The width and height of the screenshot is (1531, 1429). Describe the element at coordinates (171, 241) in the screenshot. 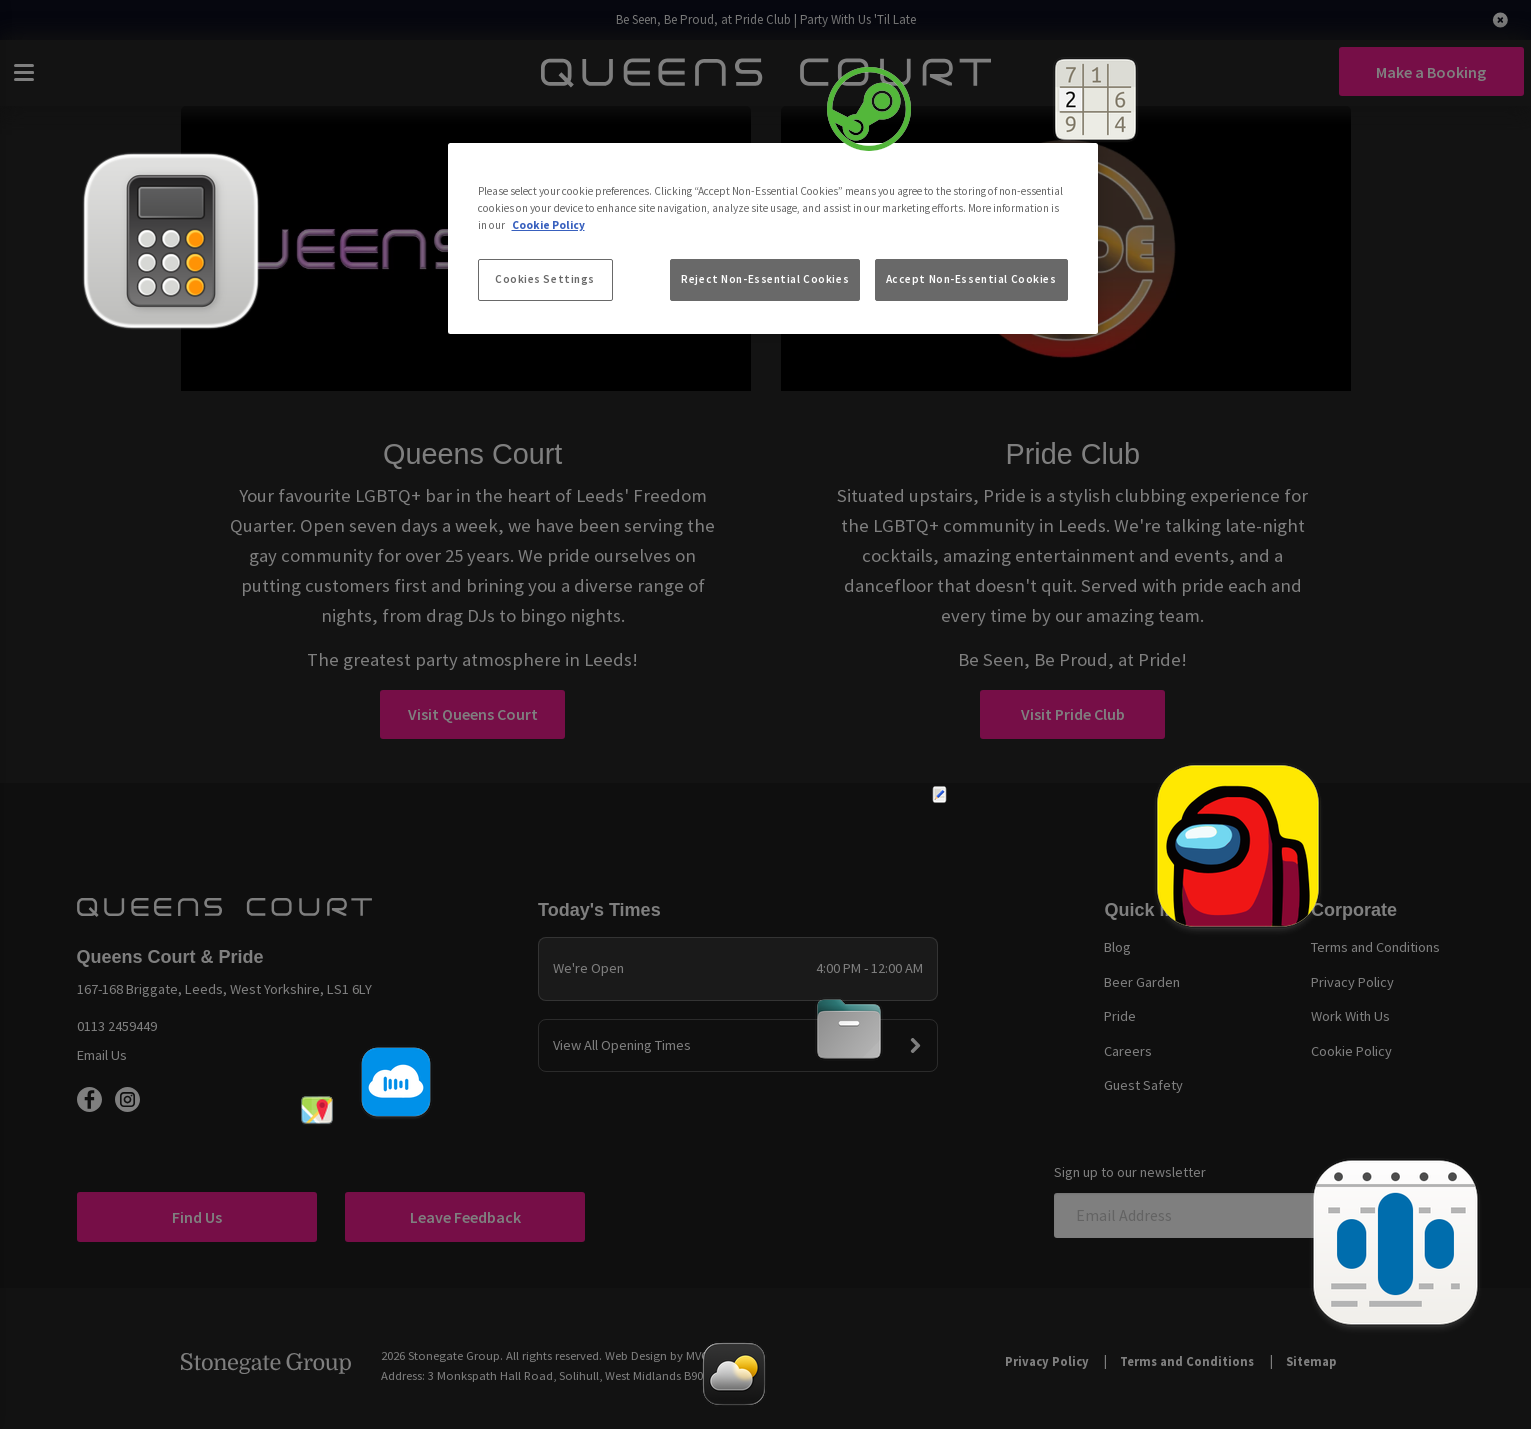

I see `open the calculator app` at that location.